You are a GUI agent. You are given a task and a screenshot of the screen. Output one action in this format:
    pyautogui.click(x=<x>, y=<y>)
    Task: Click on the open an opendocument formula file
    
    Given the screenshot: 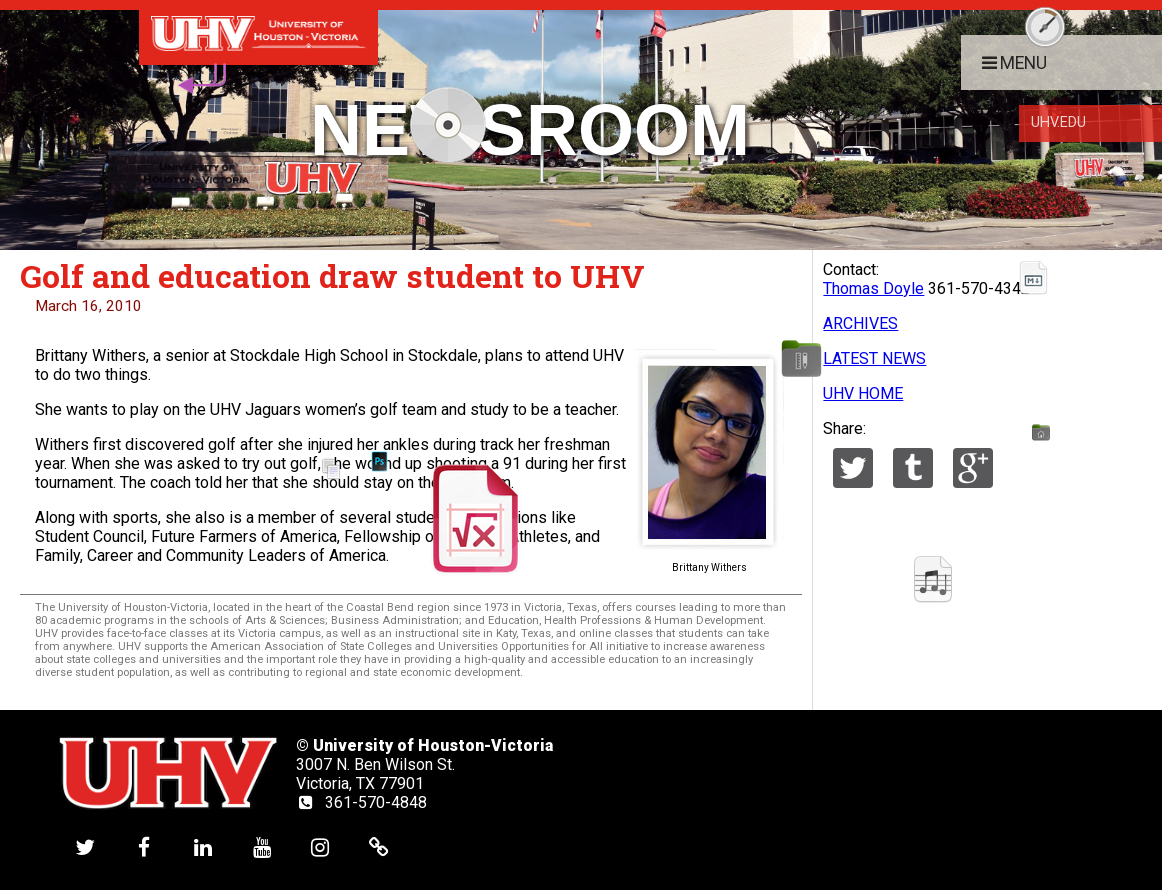 What is the action you would take?
    pyautogui.click(x=475, y=518)
    